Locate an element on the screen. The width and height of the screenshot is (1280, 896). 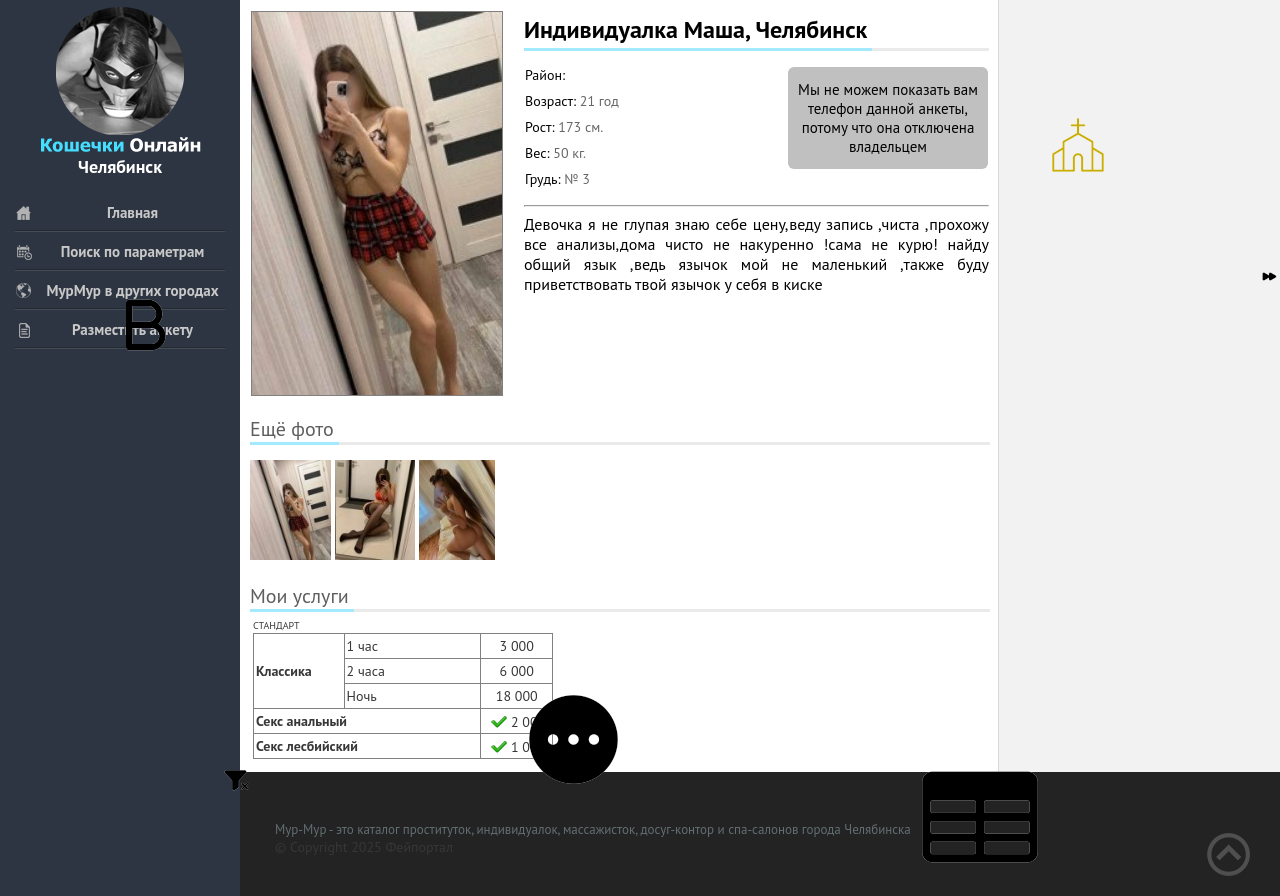
skip to the next track is located at coordinates (1269, 276).